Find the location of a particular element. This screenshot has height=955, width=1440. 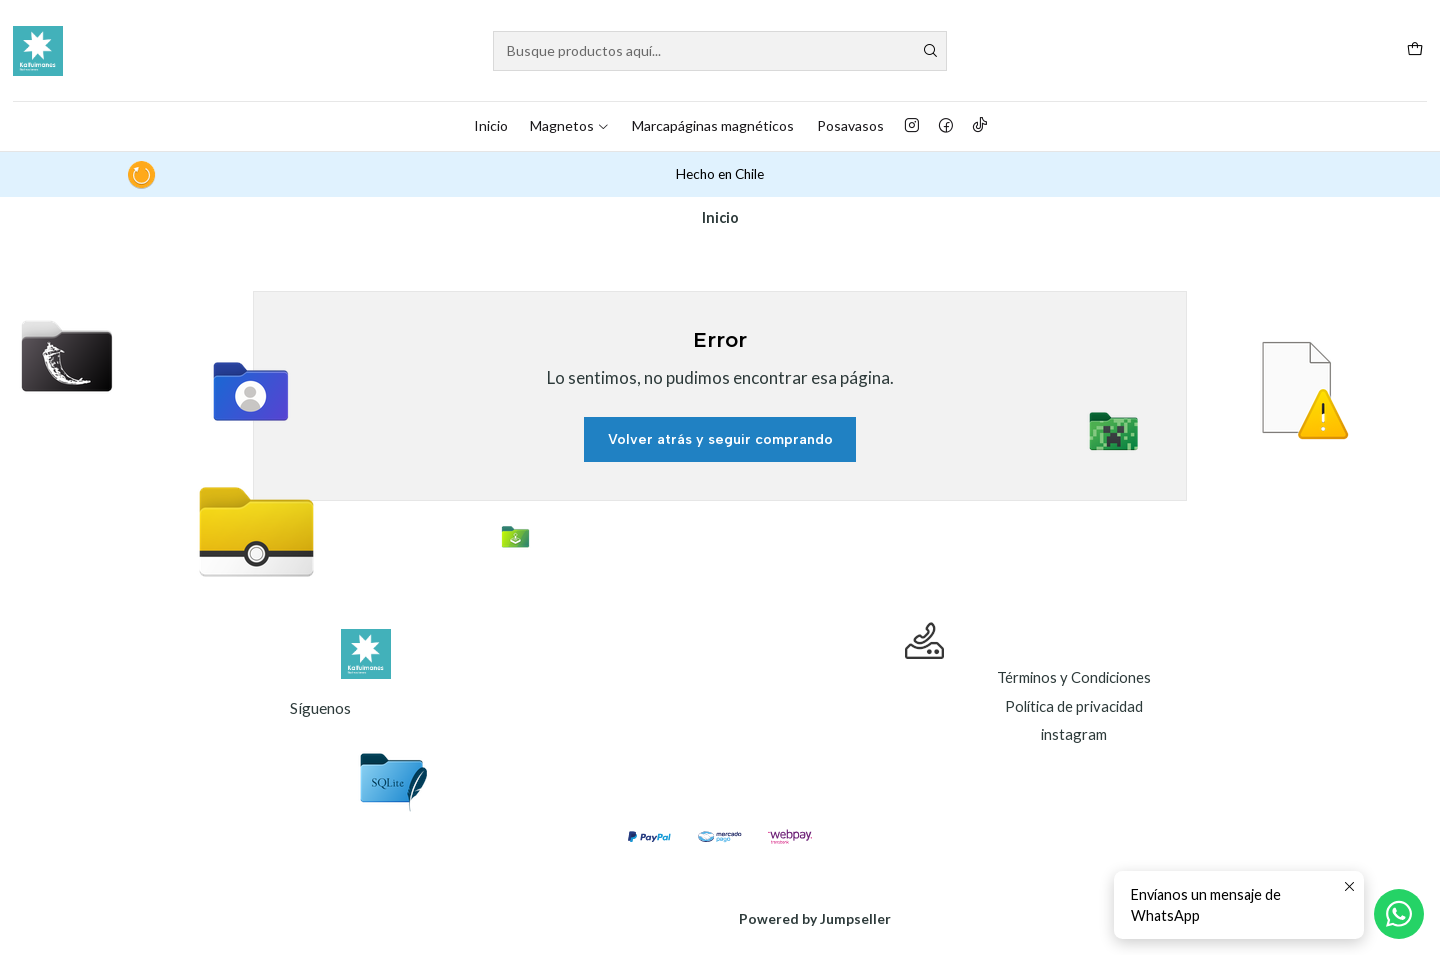

open user profile folder is located at coordinates (250, 393).